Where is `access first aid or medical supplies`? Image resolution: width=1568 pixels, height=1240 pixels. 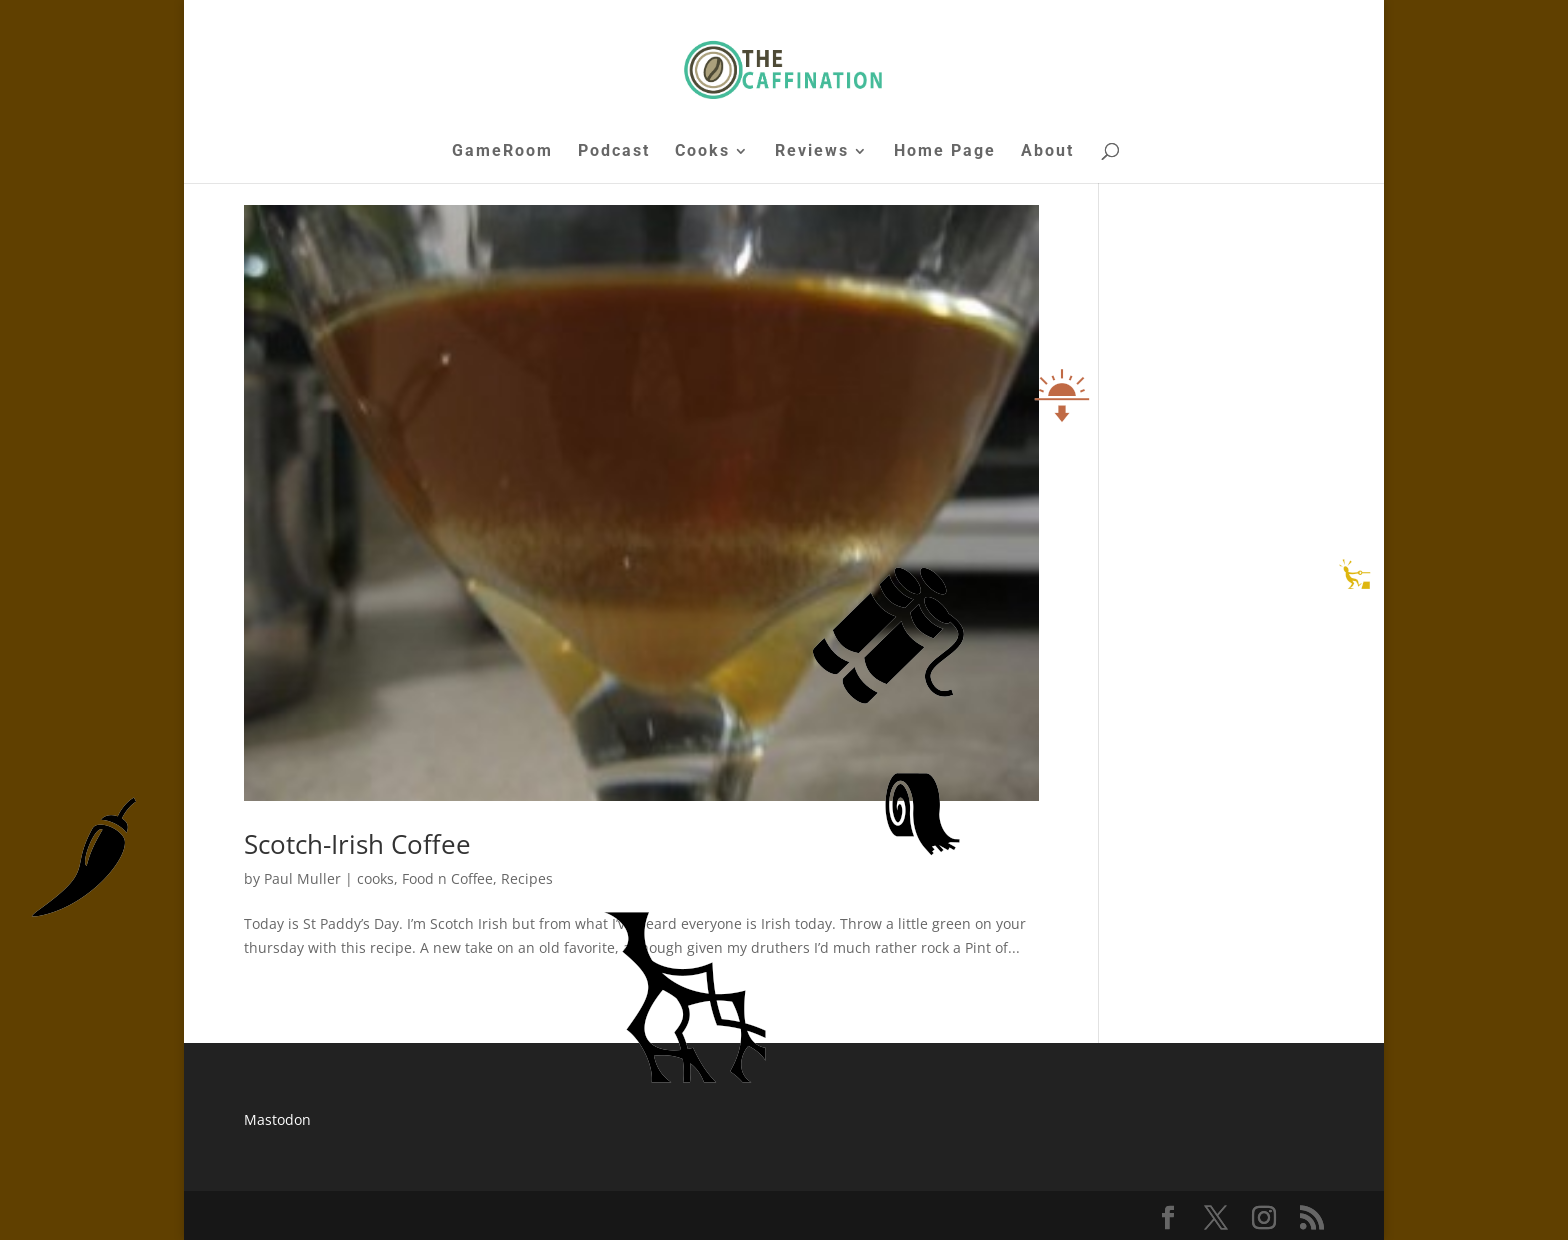 access first aid or medical supplies is located at coordinates (920, 814).